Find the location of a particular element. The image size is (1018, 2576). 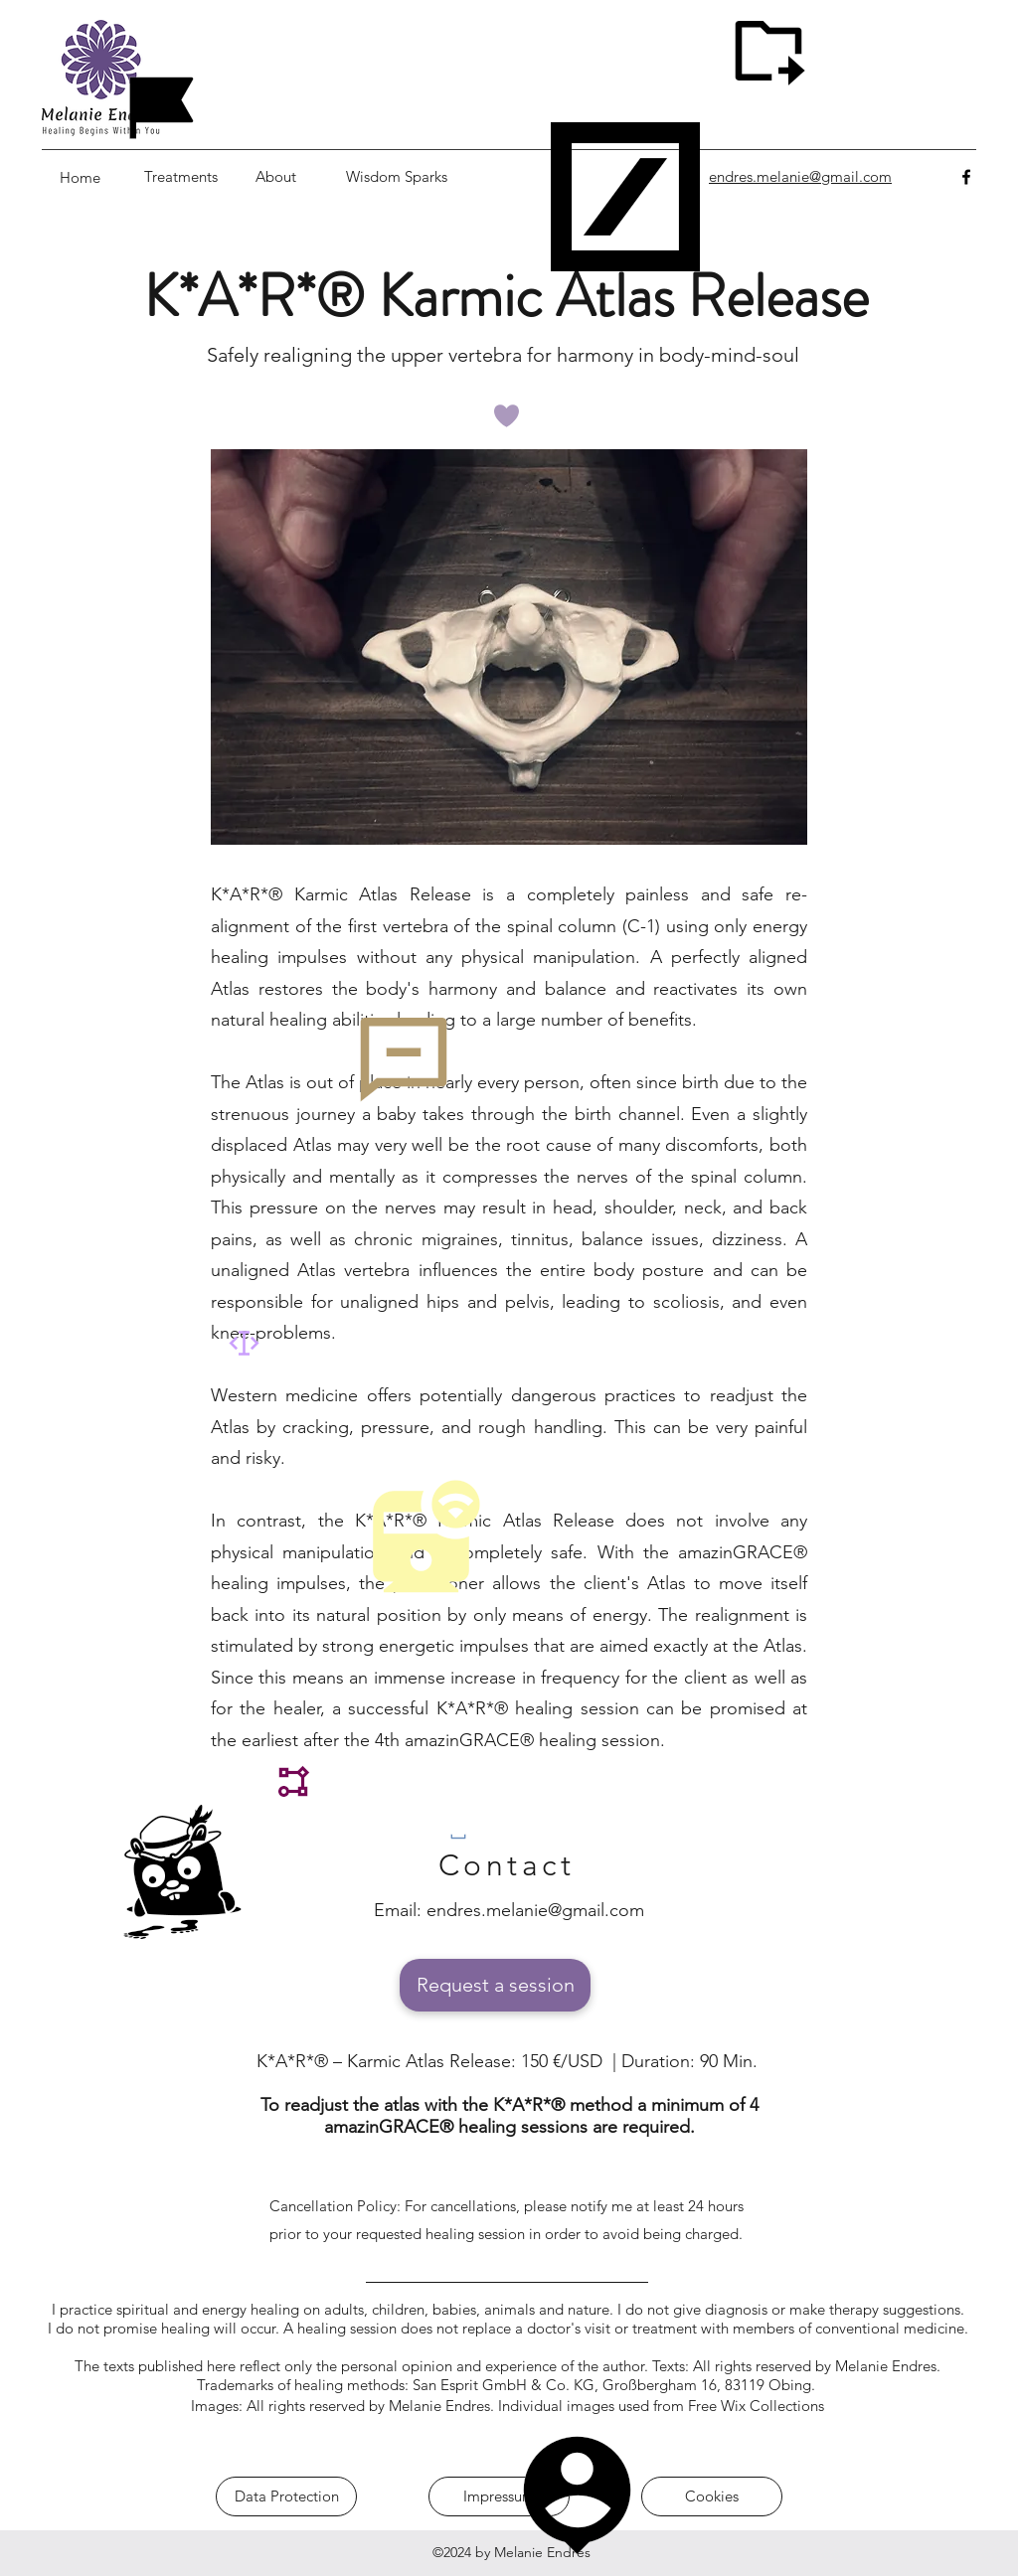

share a folder with others is located at coordinates (768, 51).